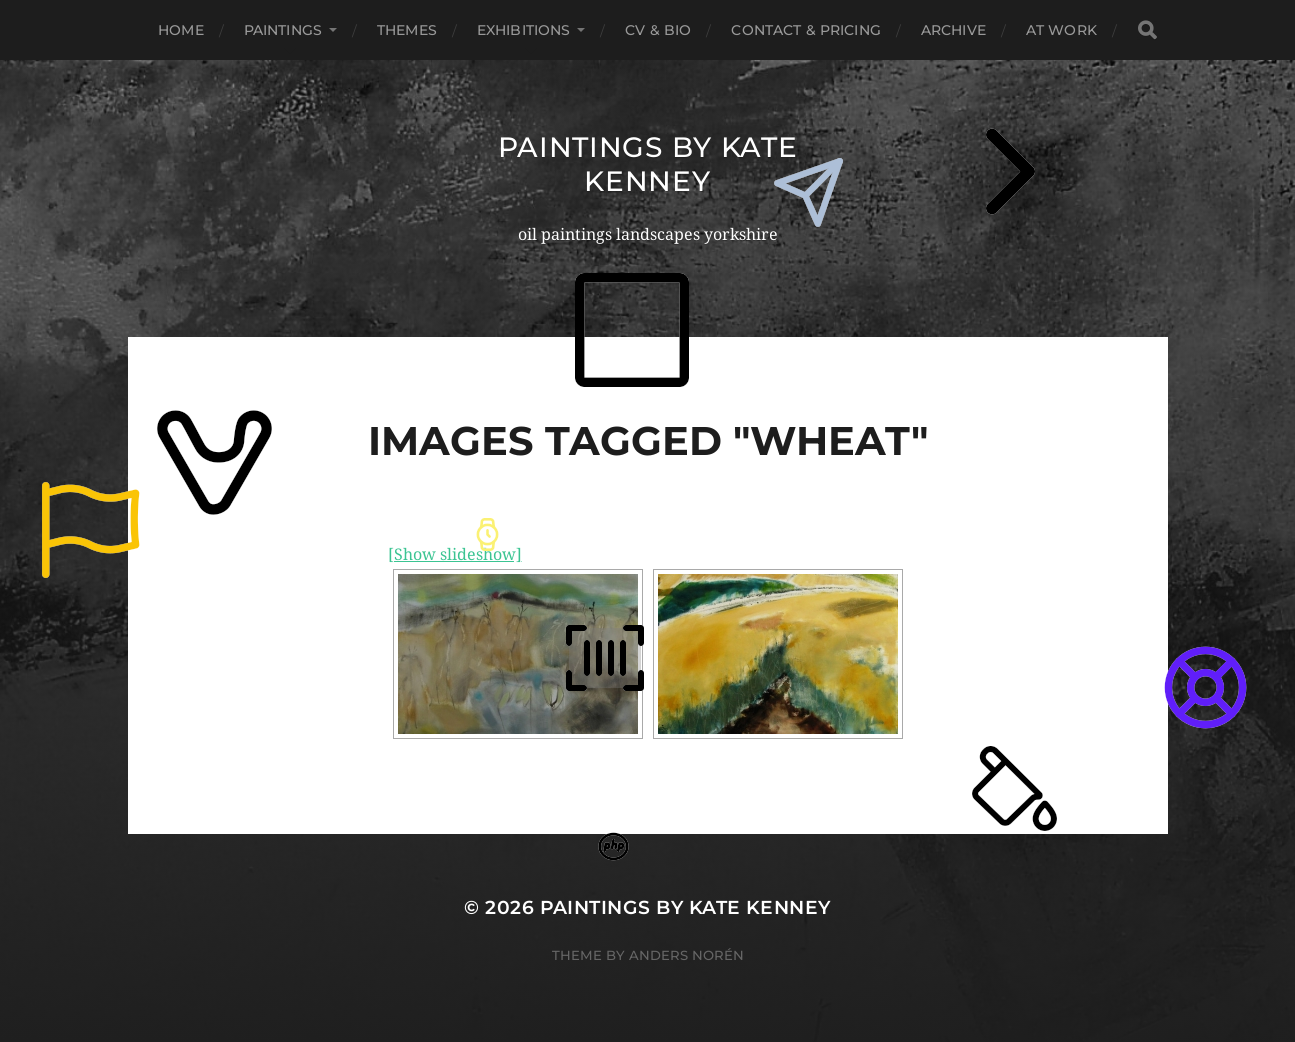  Describe the element at coordinates (808, 192) in the screenshot. I see `send a message` at that location.